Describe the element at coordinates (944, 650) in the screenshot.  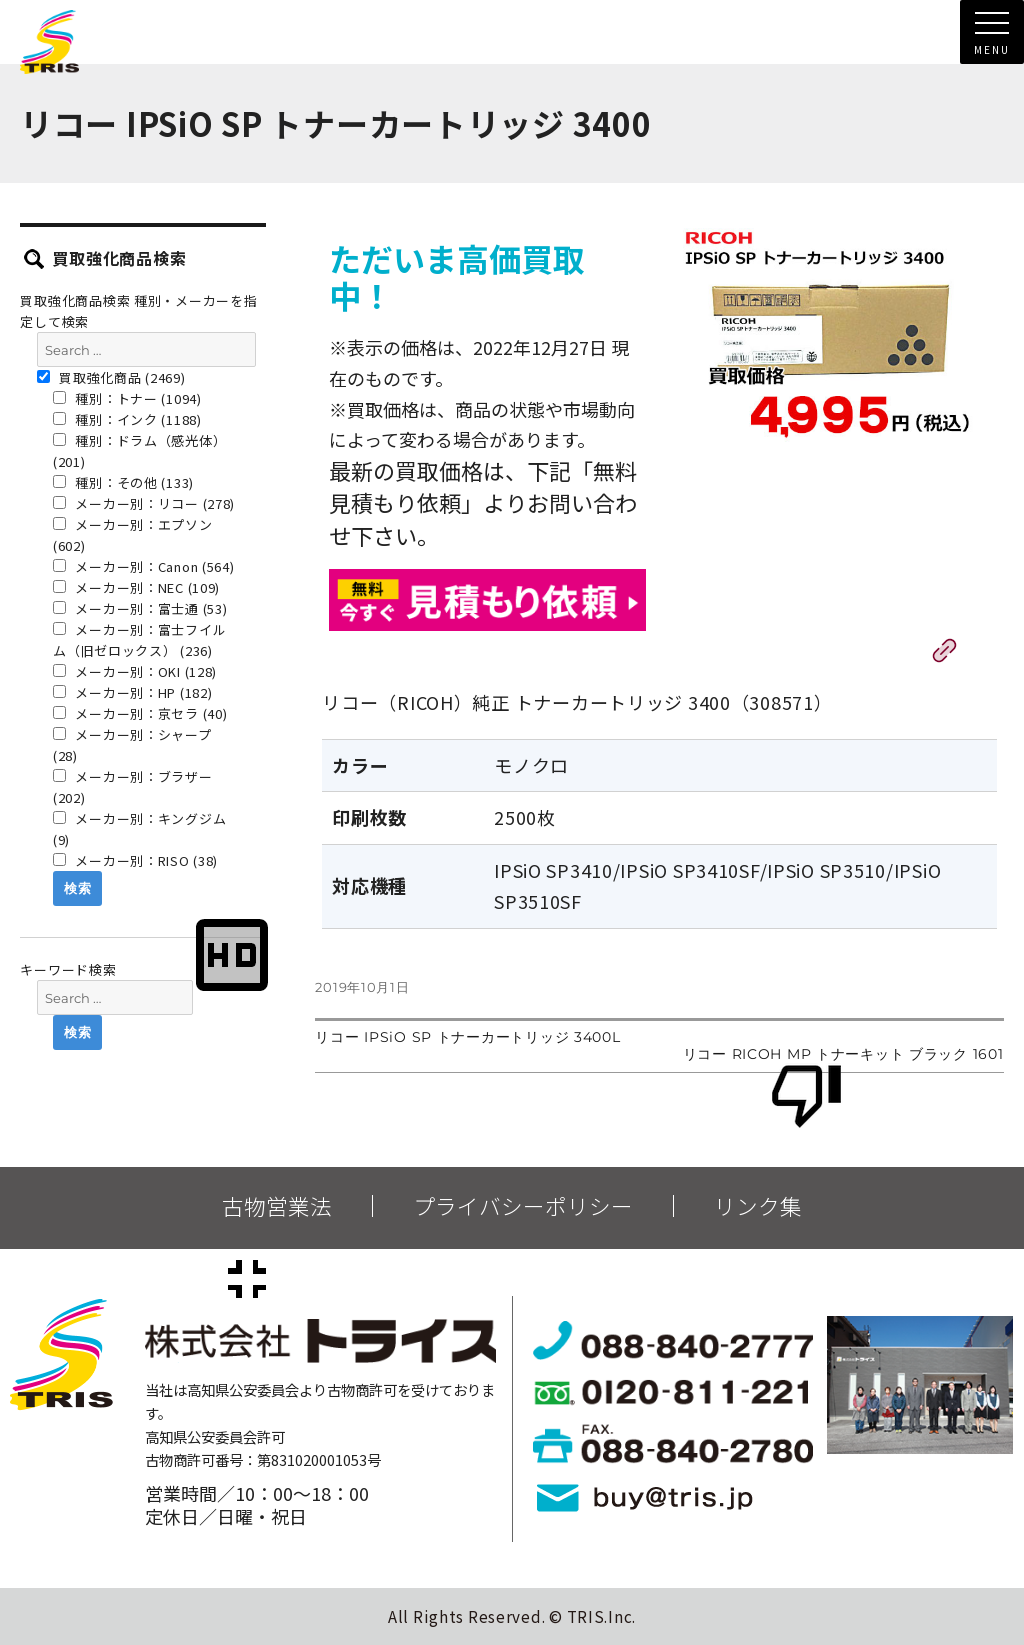
I see `copy link to clipboard` at that location.